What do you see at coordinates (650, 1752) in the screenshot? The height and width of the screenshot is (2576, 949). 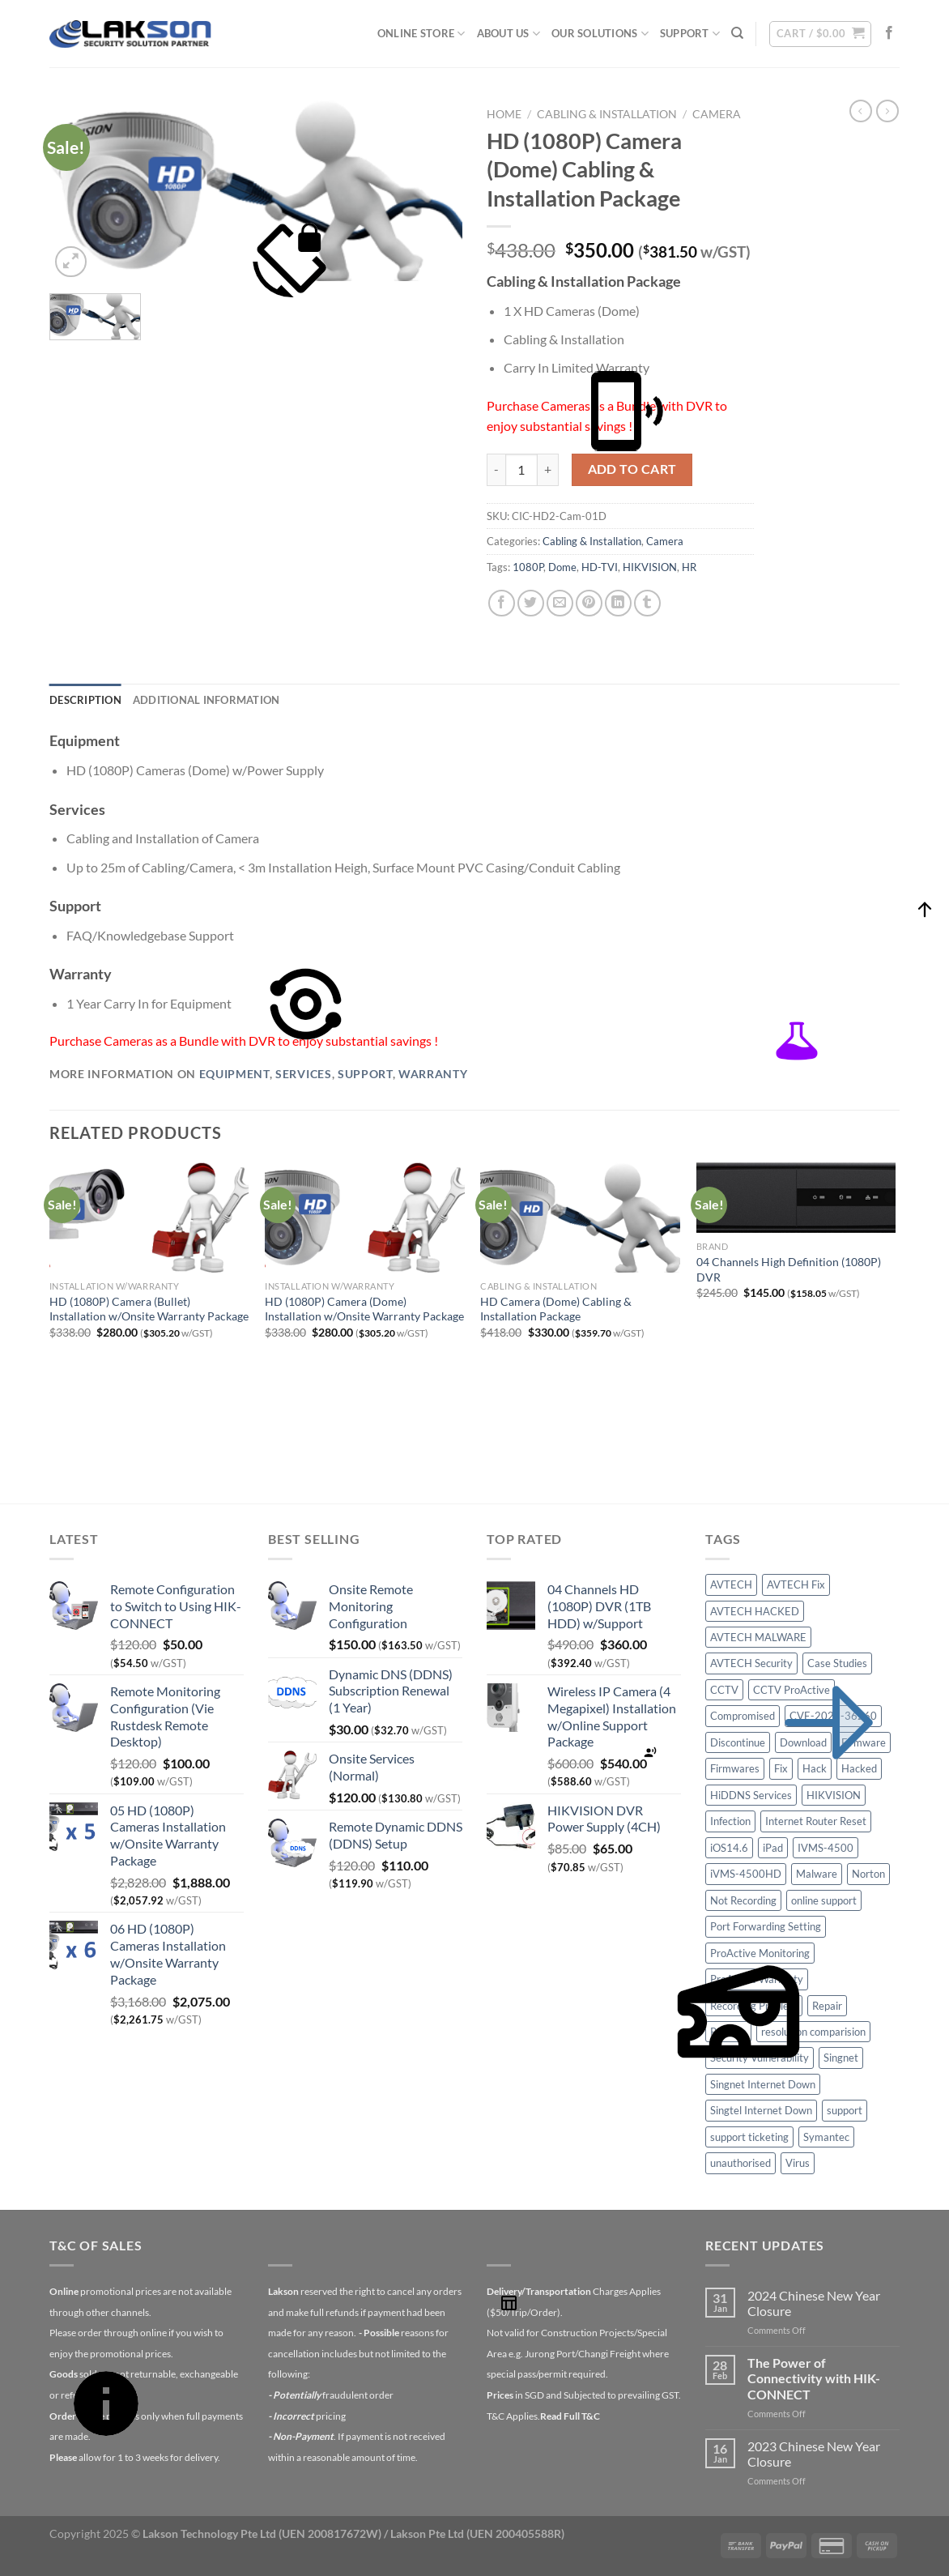 I see `activate voice recording or dictation` at bounding box center [650, 1752].